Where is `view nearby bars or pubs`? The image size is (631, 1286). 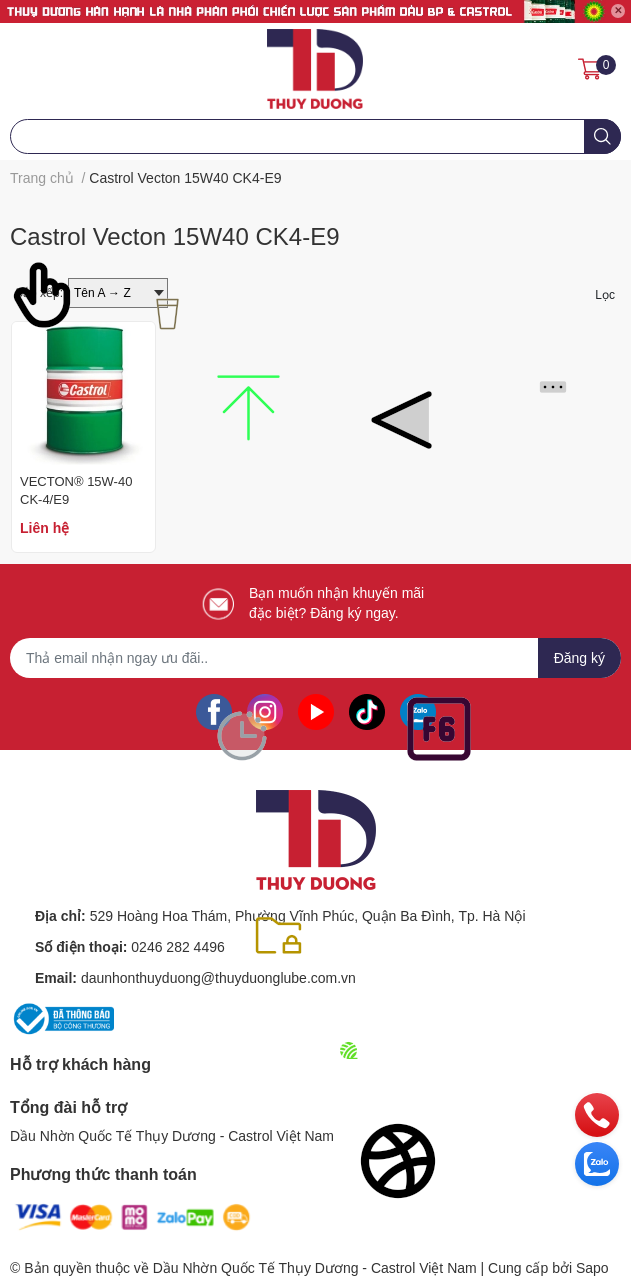 view nearby bars or pubs is located at coordinates (167, 313).